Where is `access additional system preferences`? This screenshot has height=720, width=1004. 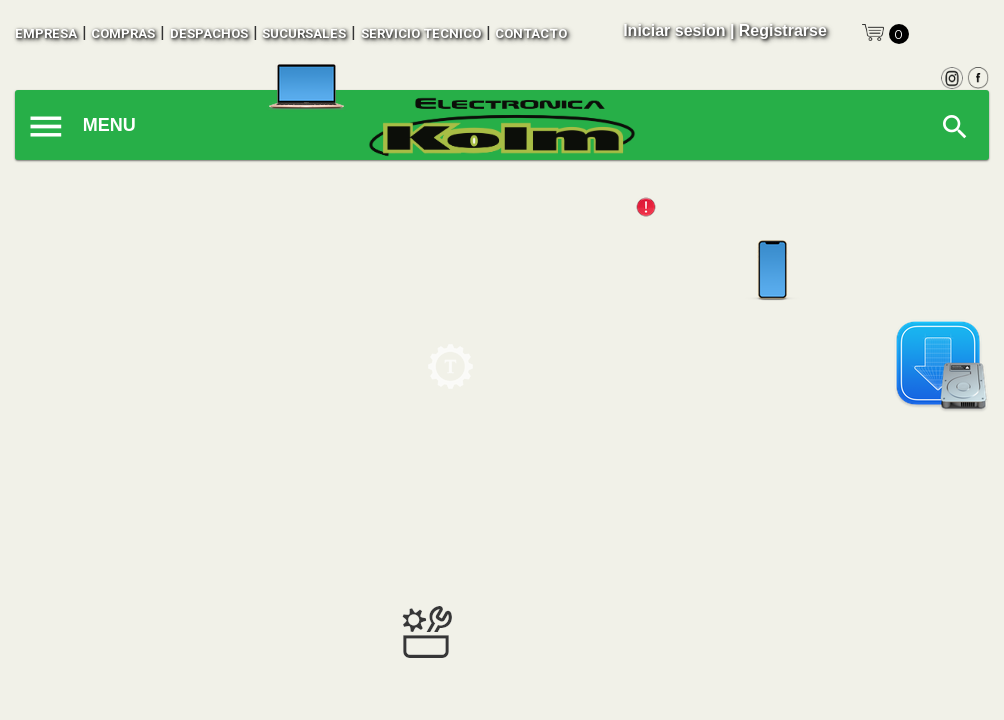 access additional system preferences is located at coordinates (426, 632).